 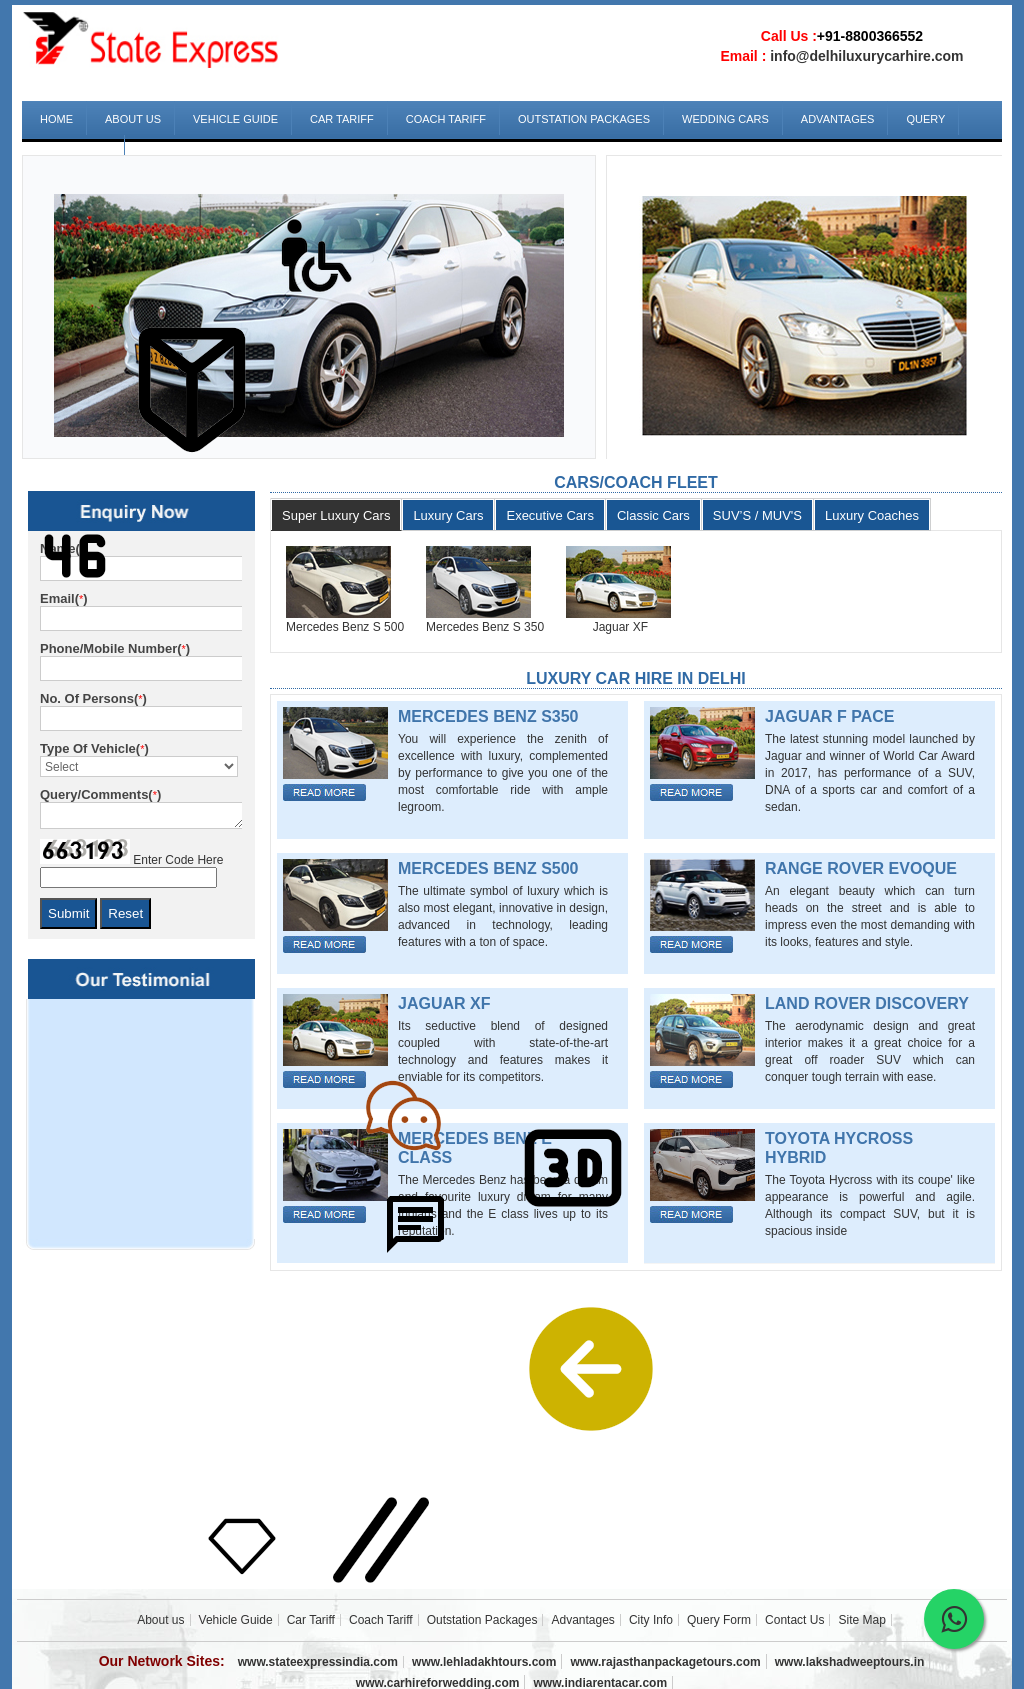 What do you see at coordinates (591, 1369) in the screenshot?
I see `go back to the previous screen` at bounding box center [591, 1369].